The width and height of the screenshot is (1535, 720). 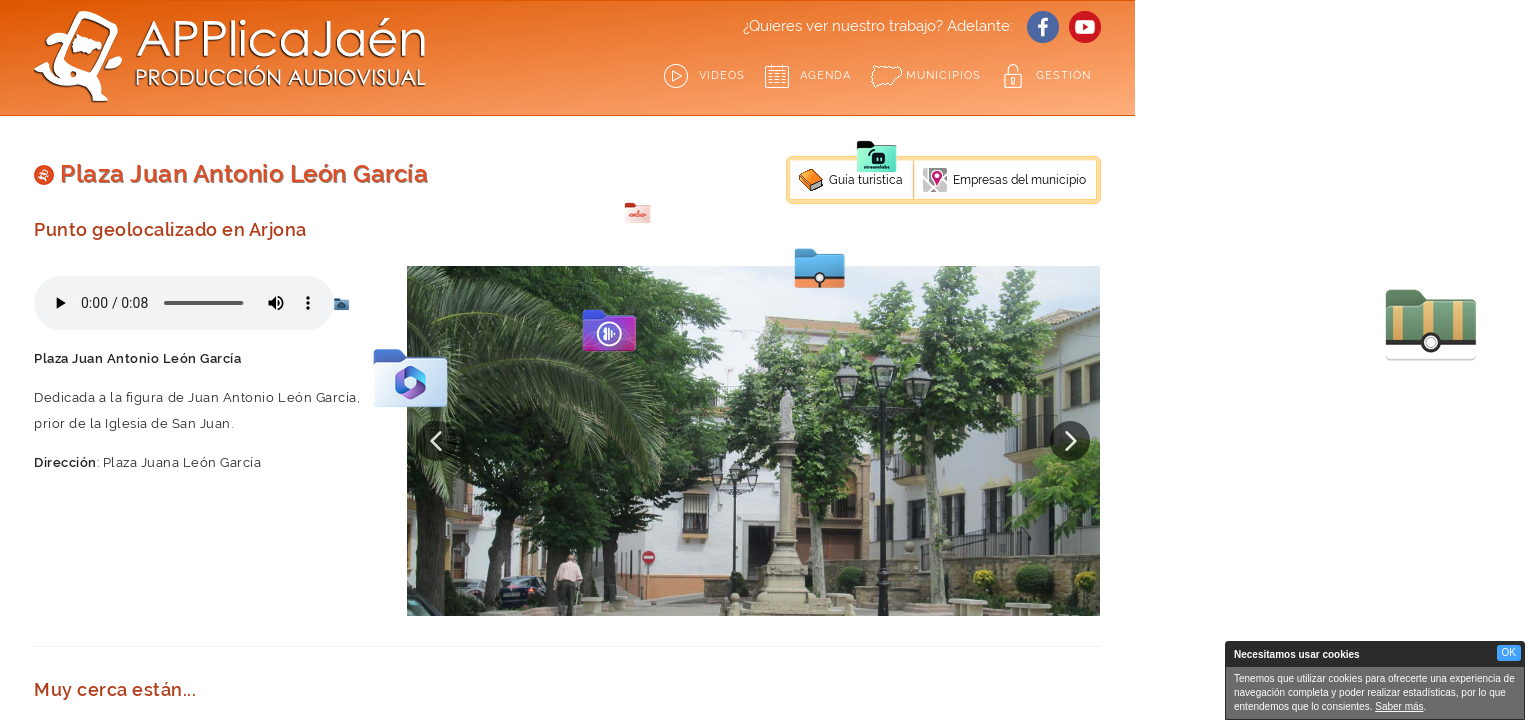 I want to click on open streamlabs project files folder, so click(x=876, y=157).